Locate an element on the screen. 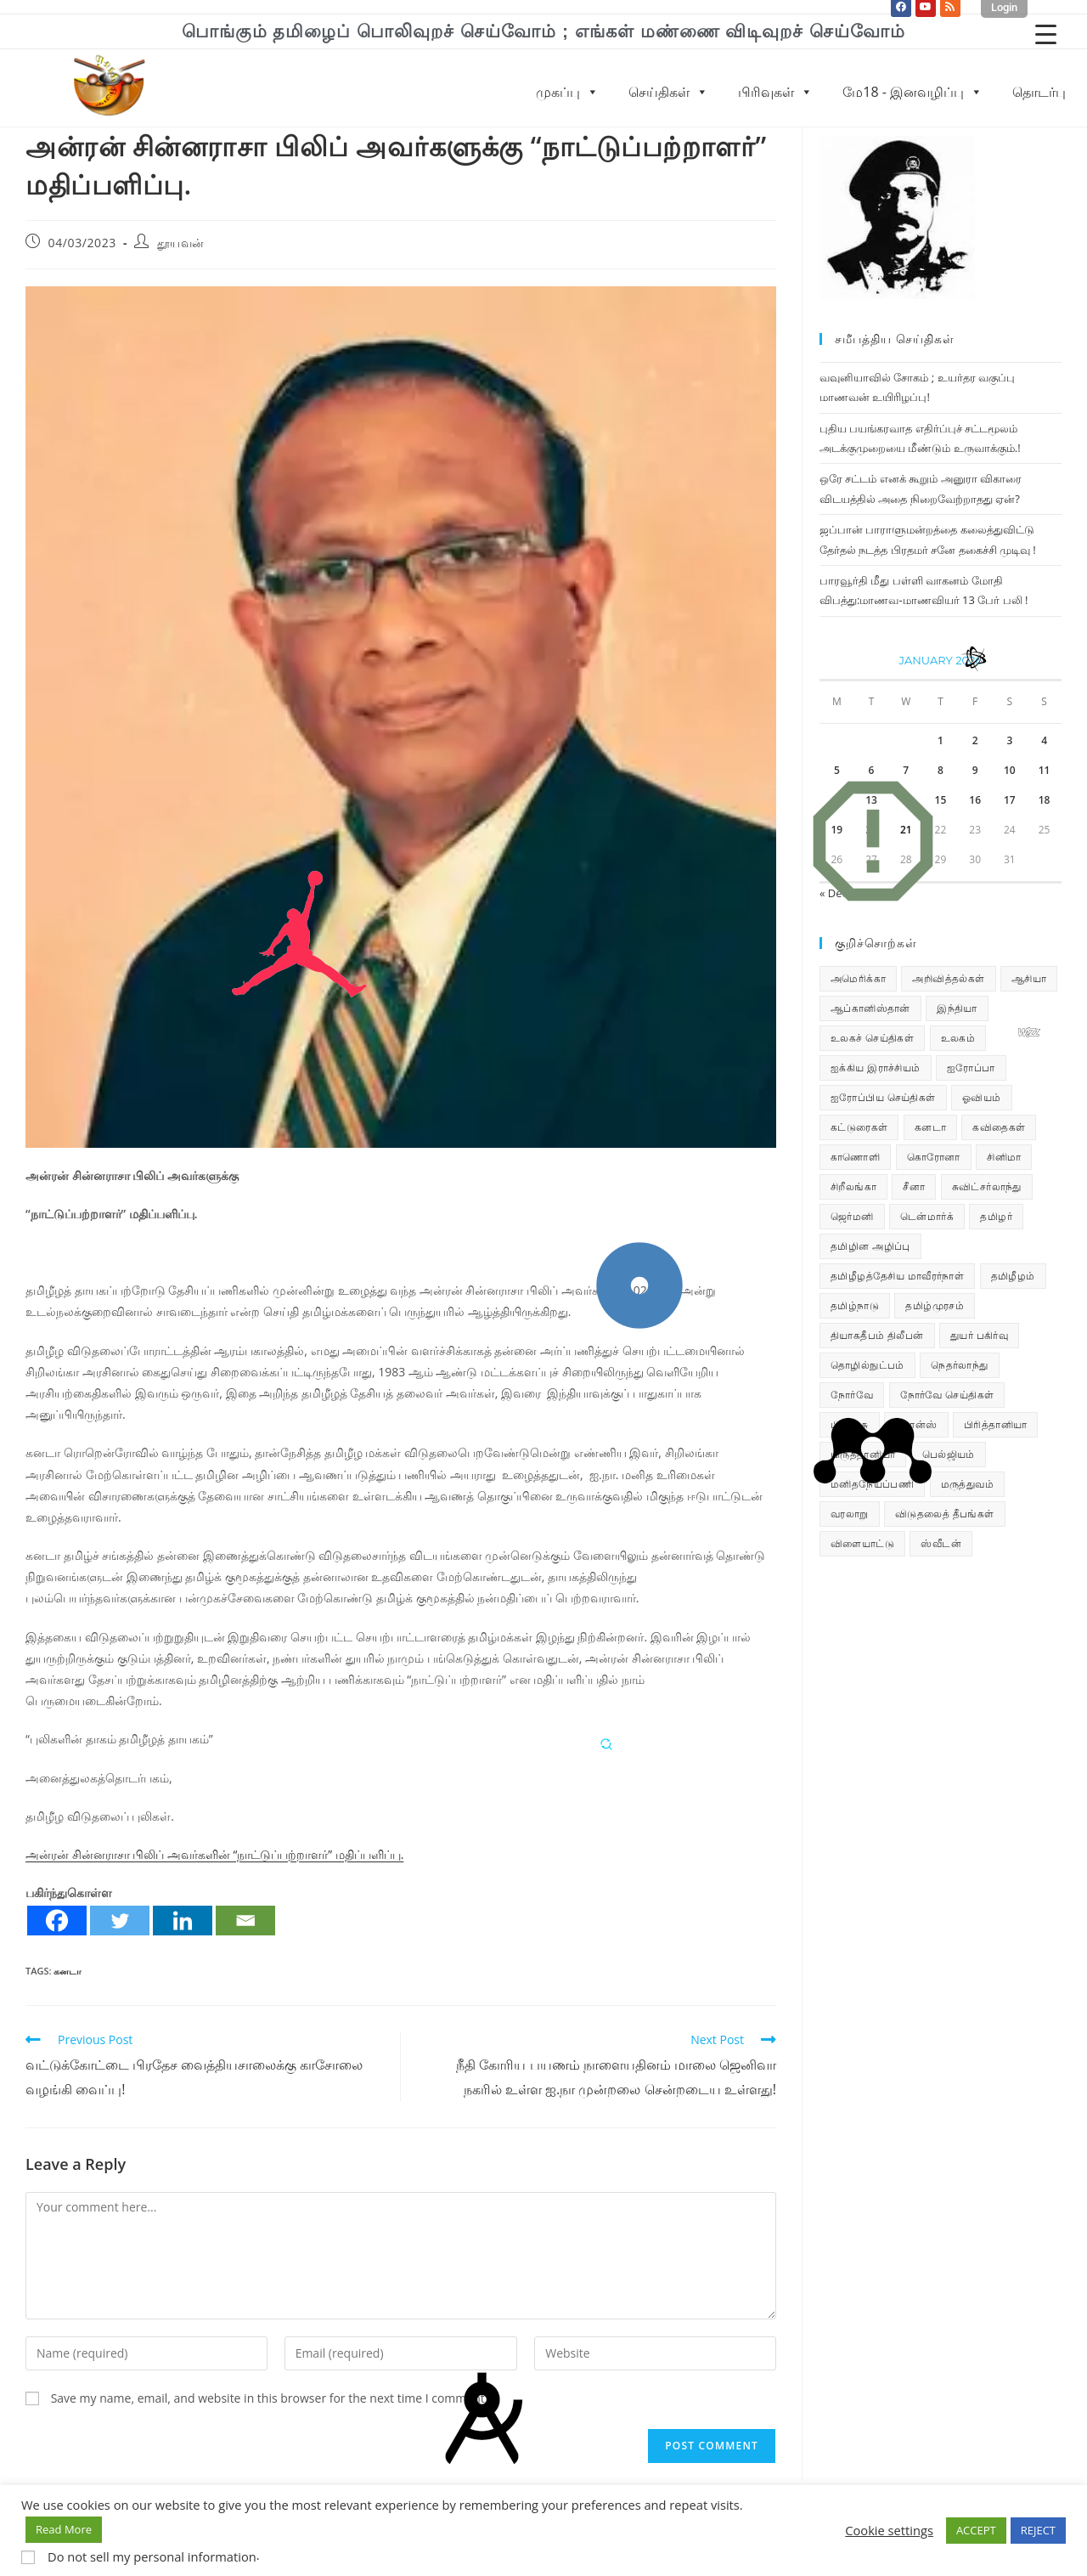 The height and width of the screenshot is (2576, 1087). open Mendeley reference manager is located at coordinates (872, 1450).